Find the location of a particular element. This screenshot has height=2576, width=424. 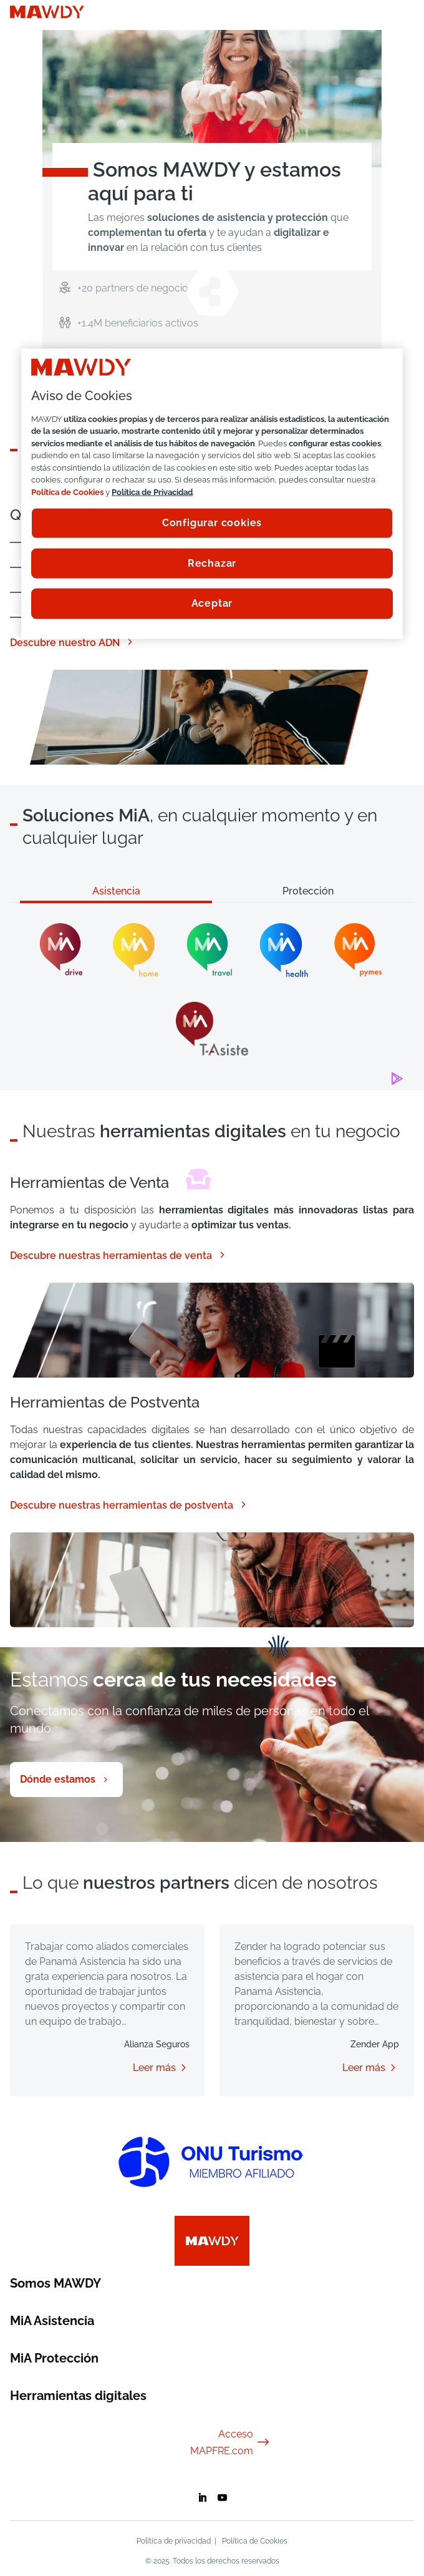

cloudron platform logo is located at coordinates (212, 291).